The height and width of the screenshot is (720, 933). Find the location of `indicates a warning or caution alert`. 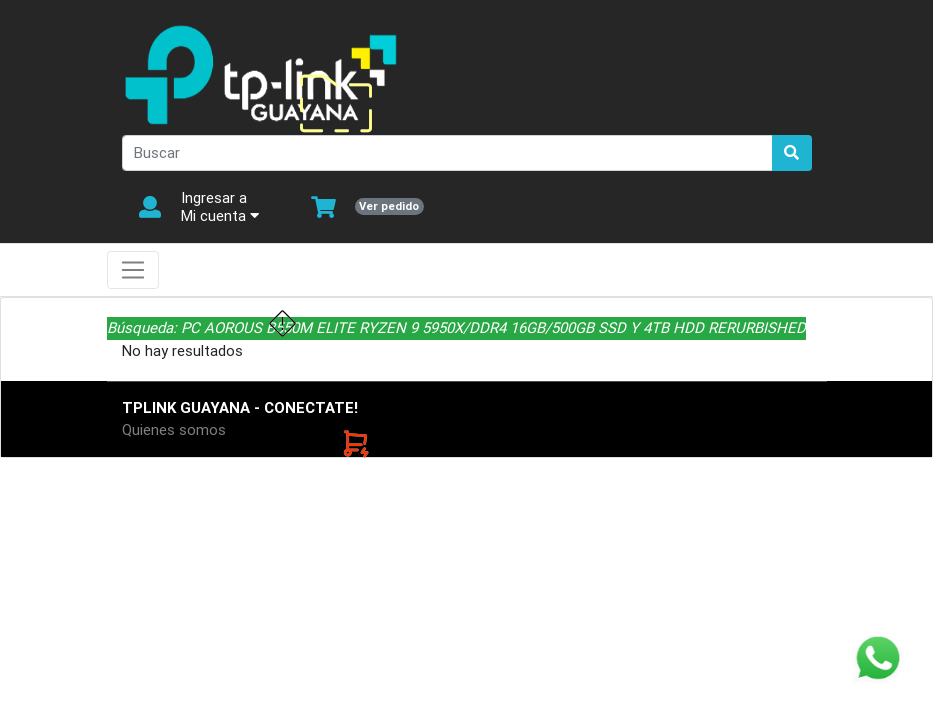

indicates a warning or caution alert is located at coordinates (282, 323).